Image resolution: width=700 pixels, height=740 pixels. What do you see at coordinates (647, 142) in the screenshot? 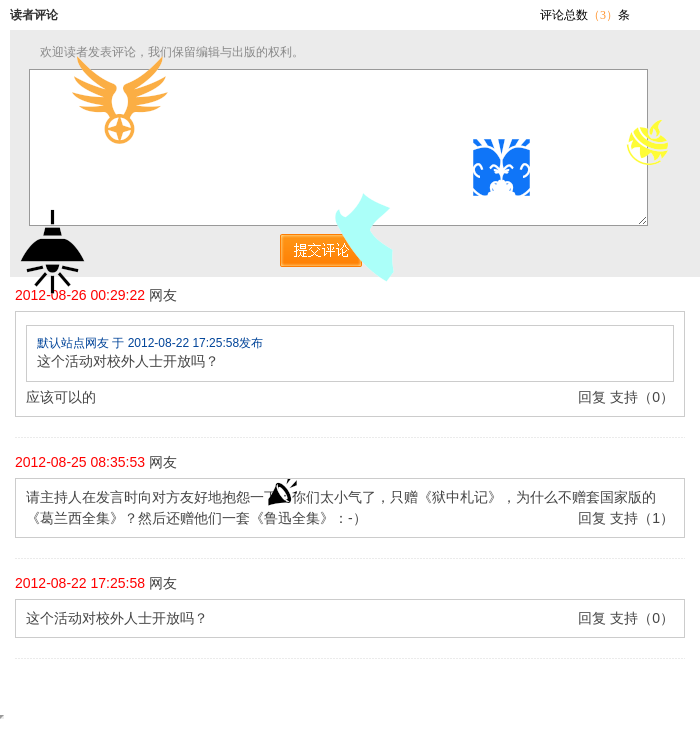
I see `use an incendiary or fire-based weapon` at bounding box center [647, 142].